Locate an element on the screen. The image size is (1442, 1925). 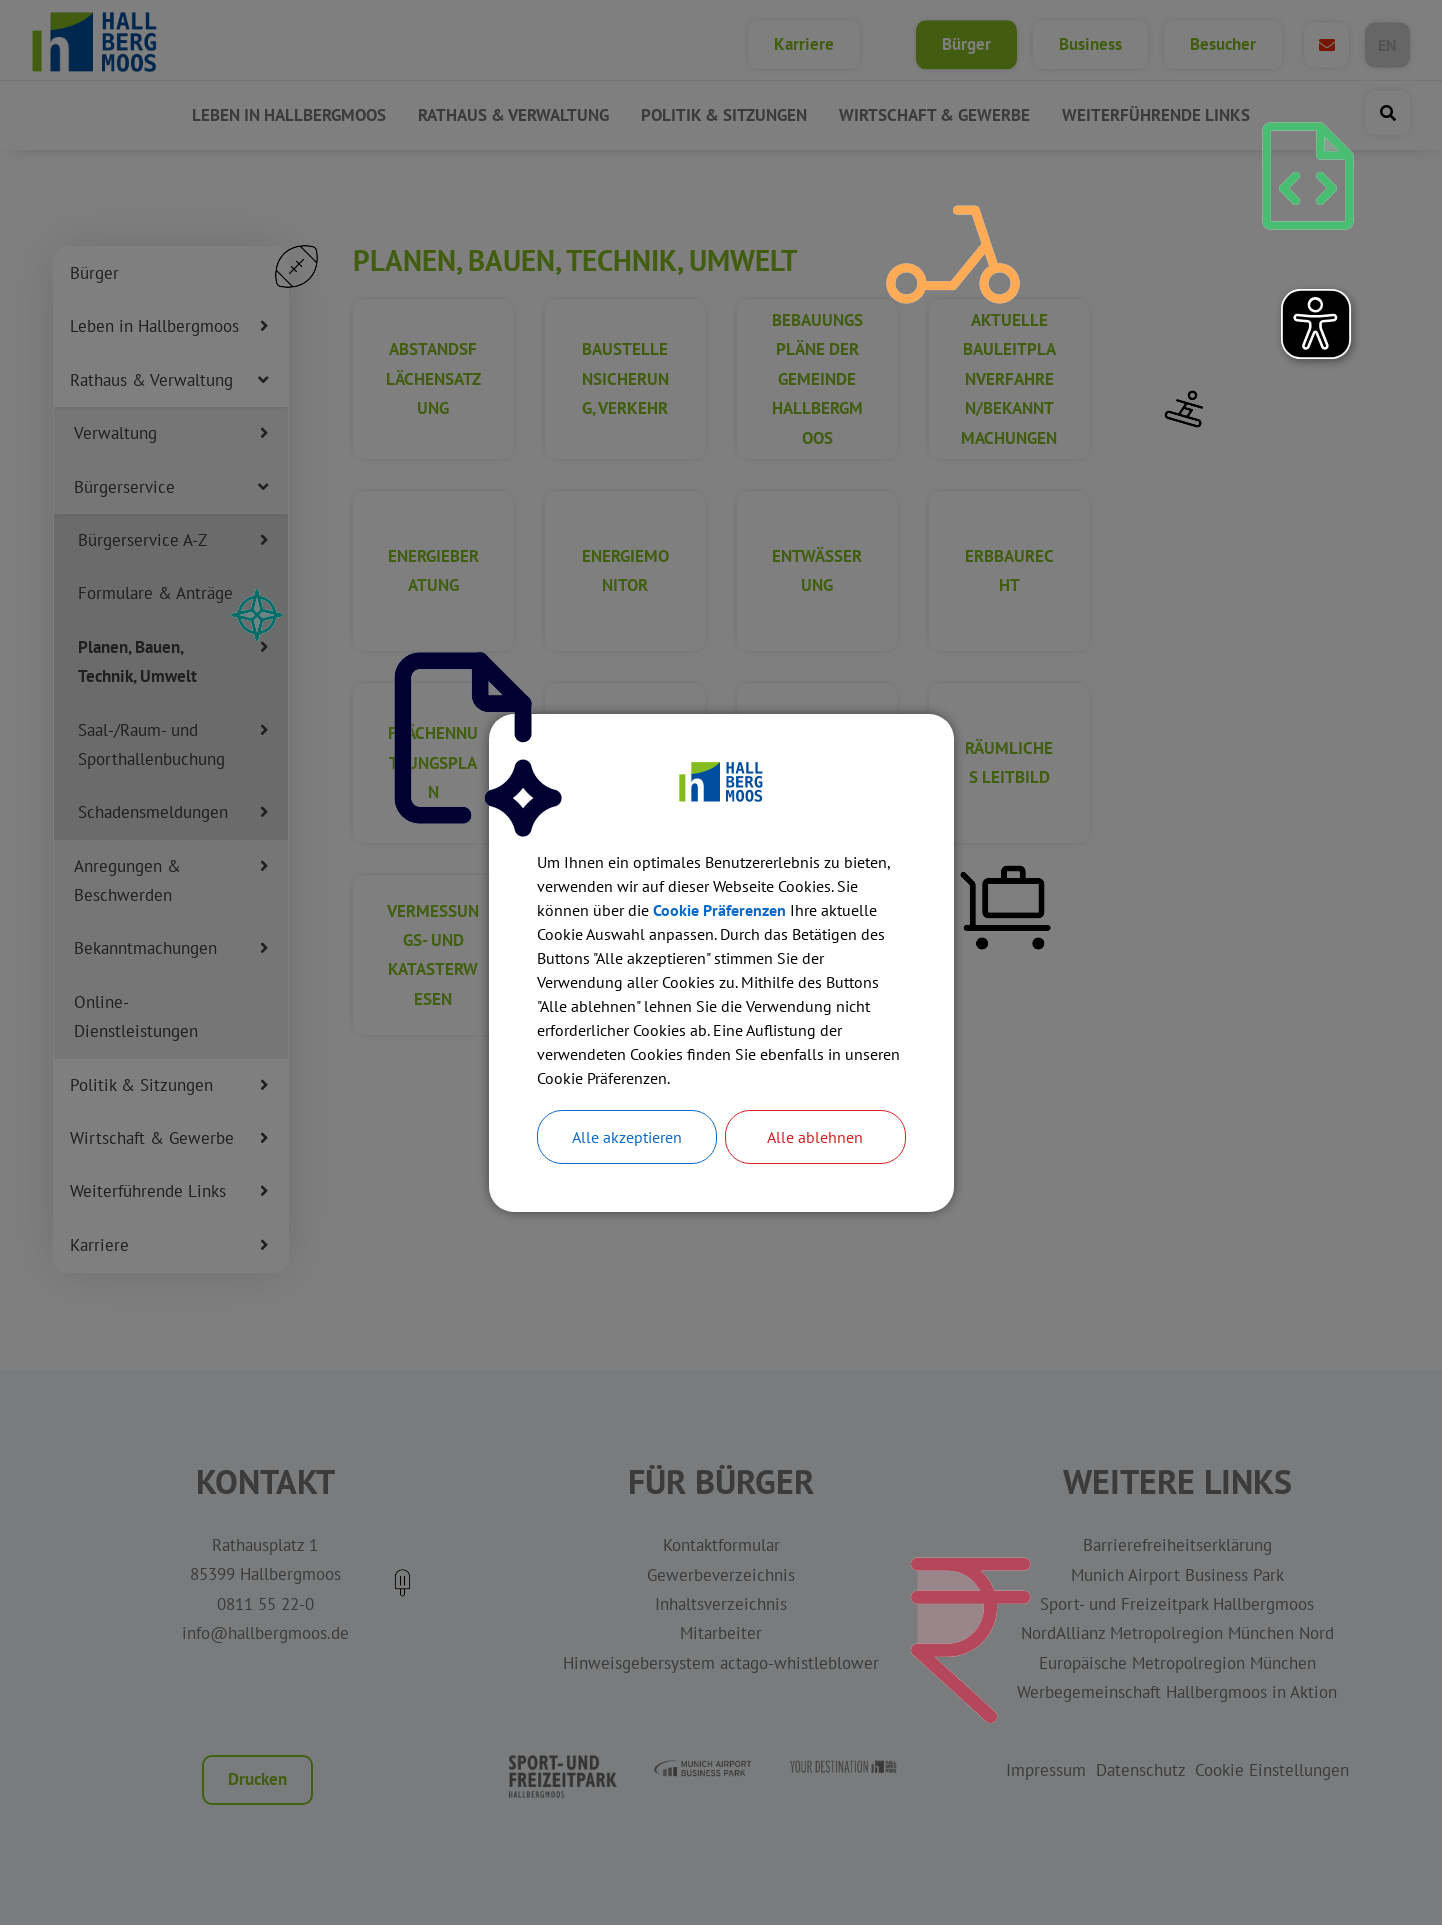
access snowboarding or winter sports content is located at coordinates (1186, 409).